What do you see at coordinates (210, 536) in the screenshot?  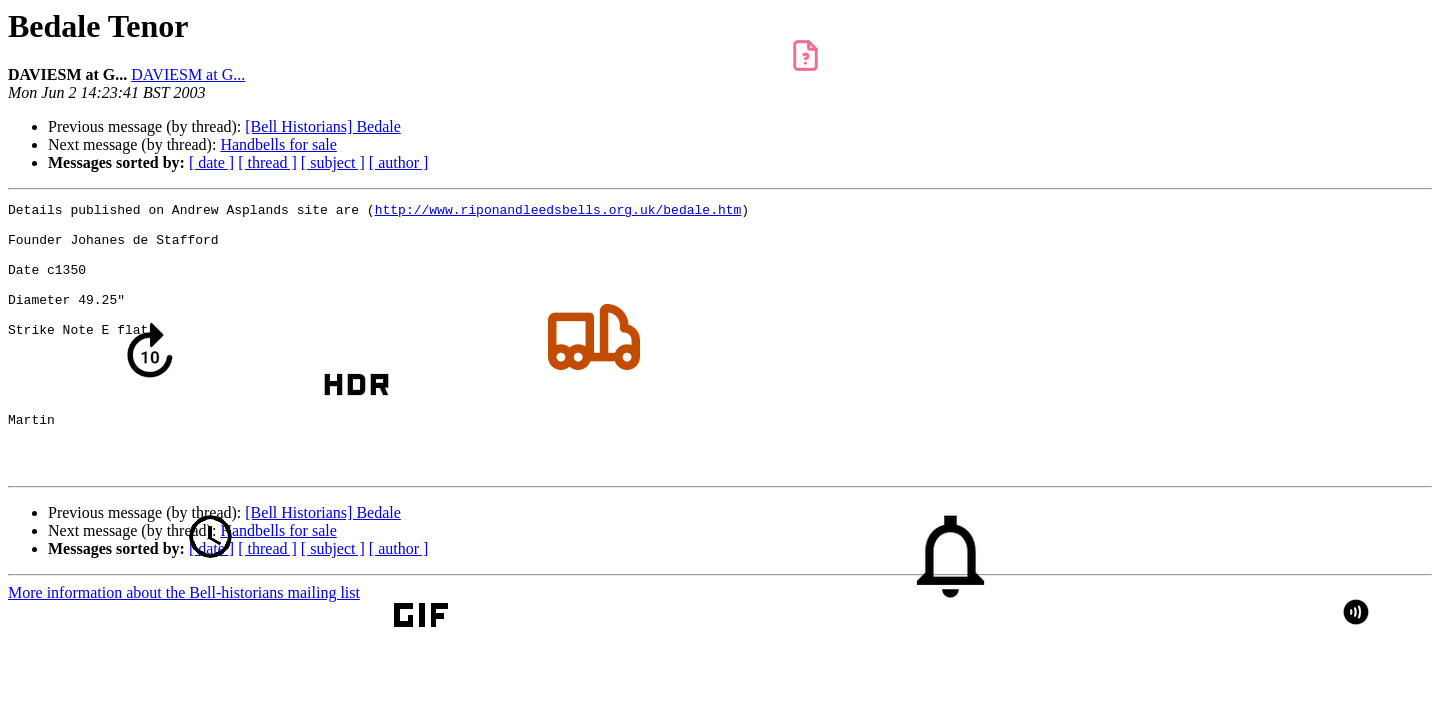 I see `view time or clock settings` at bounding box center [210, 536].